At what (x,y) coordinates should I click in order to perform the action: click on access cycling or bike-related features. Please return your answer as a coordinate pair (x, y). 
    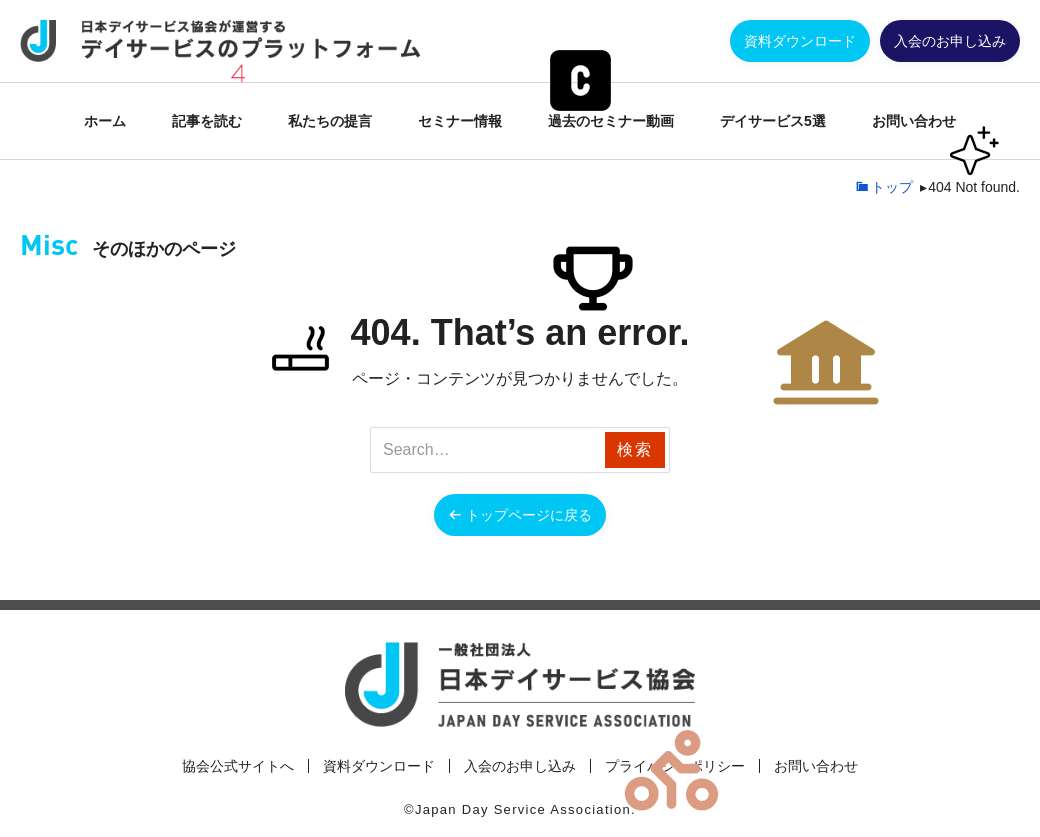
    Looking at the image, I should click on (671, 773).